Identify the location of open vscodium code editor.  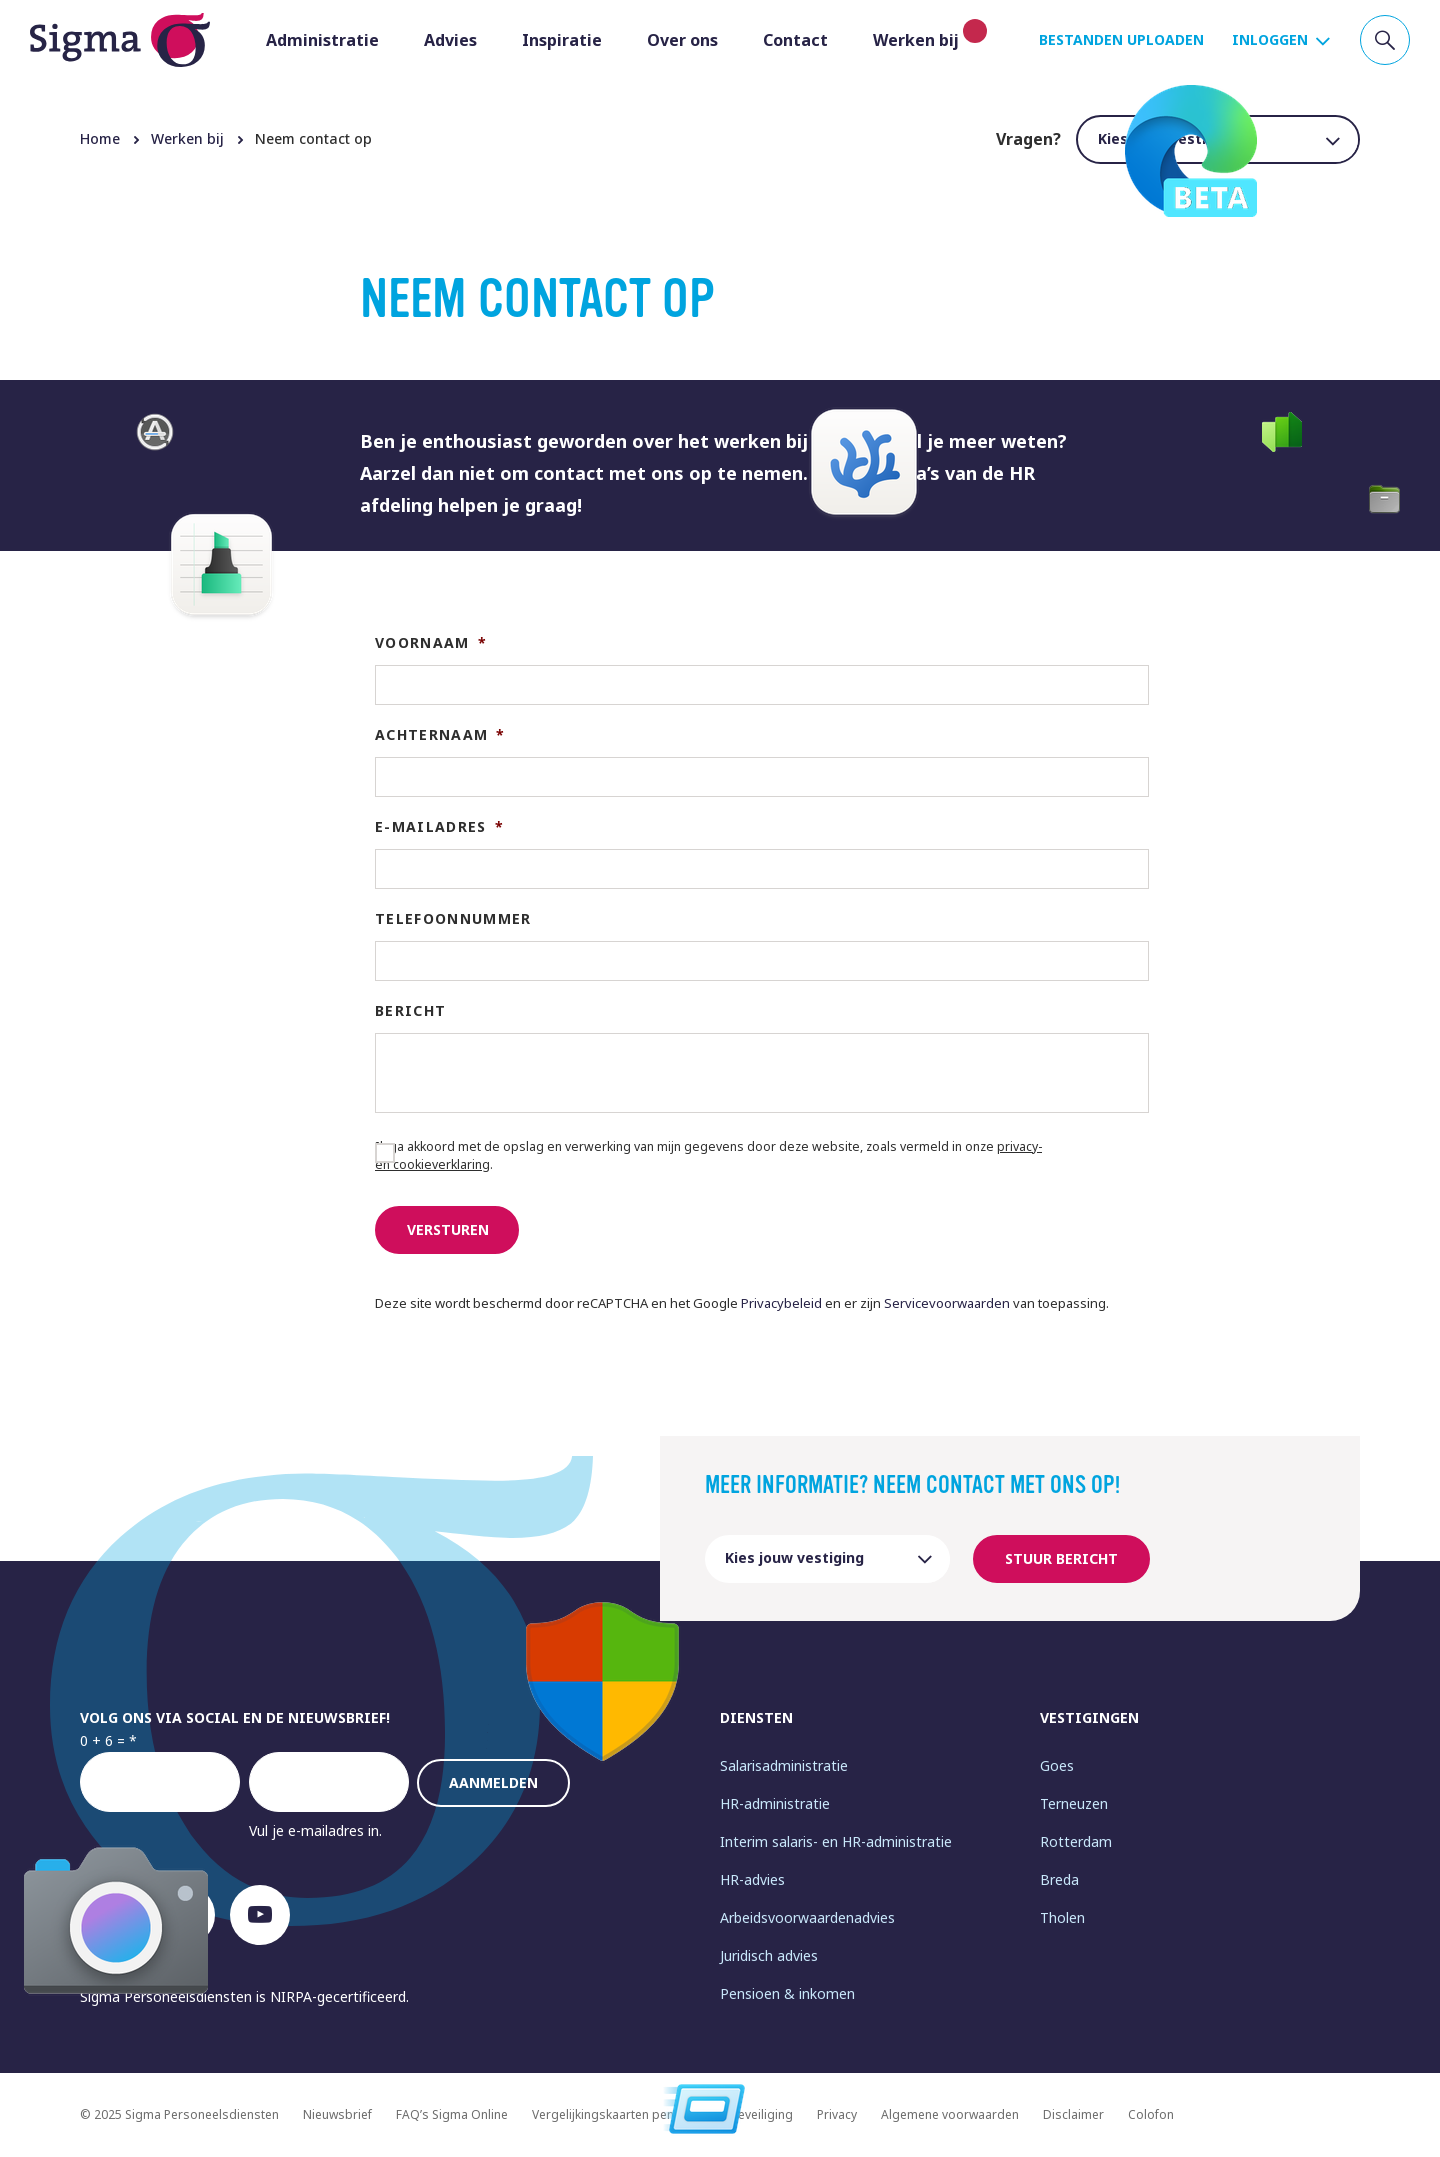
(864, 462).